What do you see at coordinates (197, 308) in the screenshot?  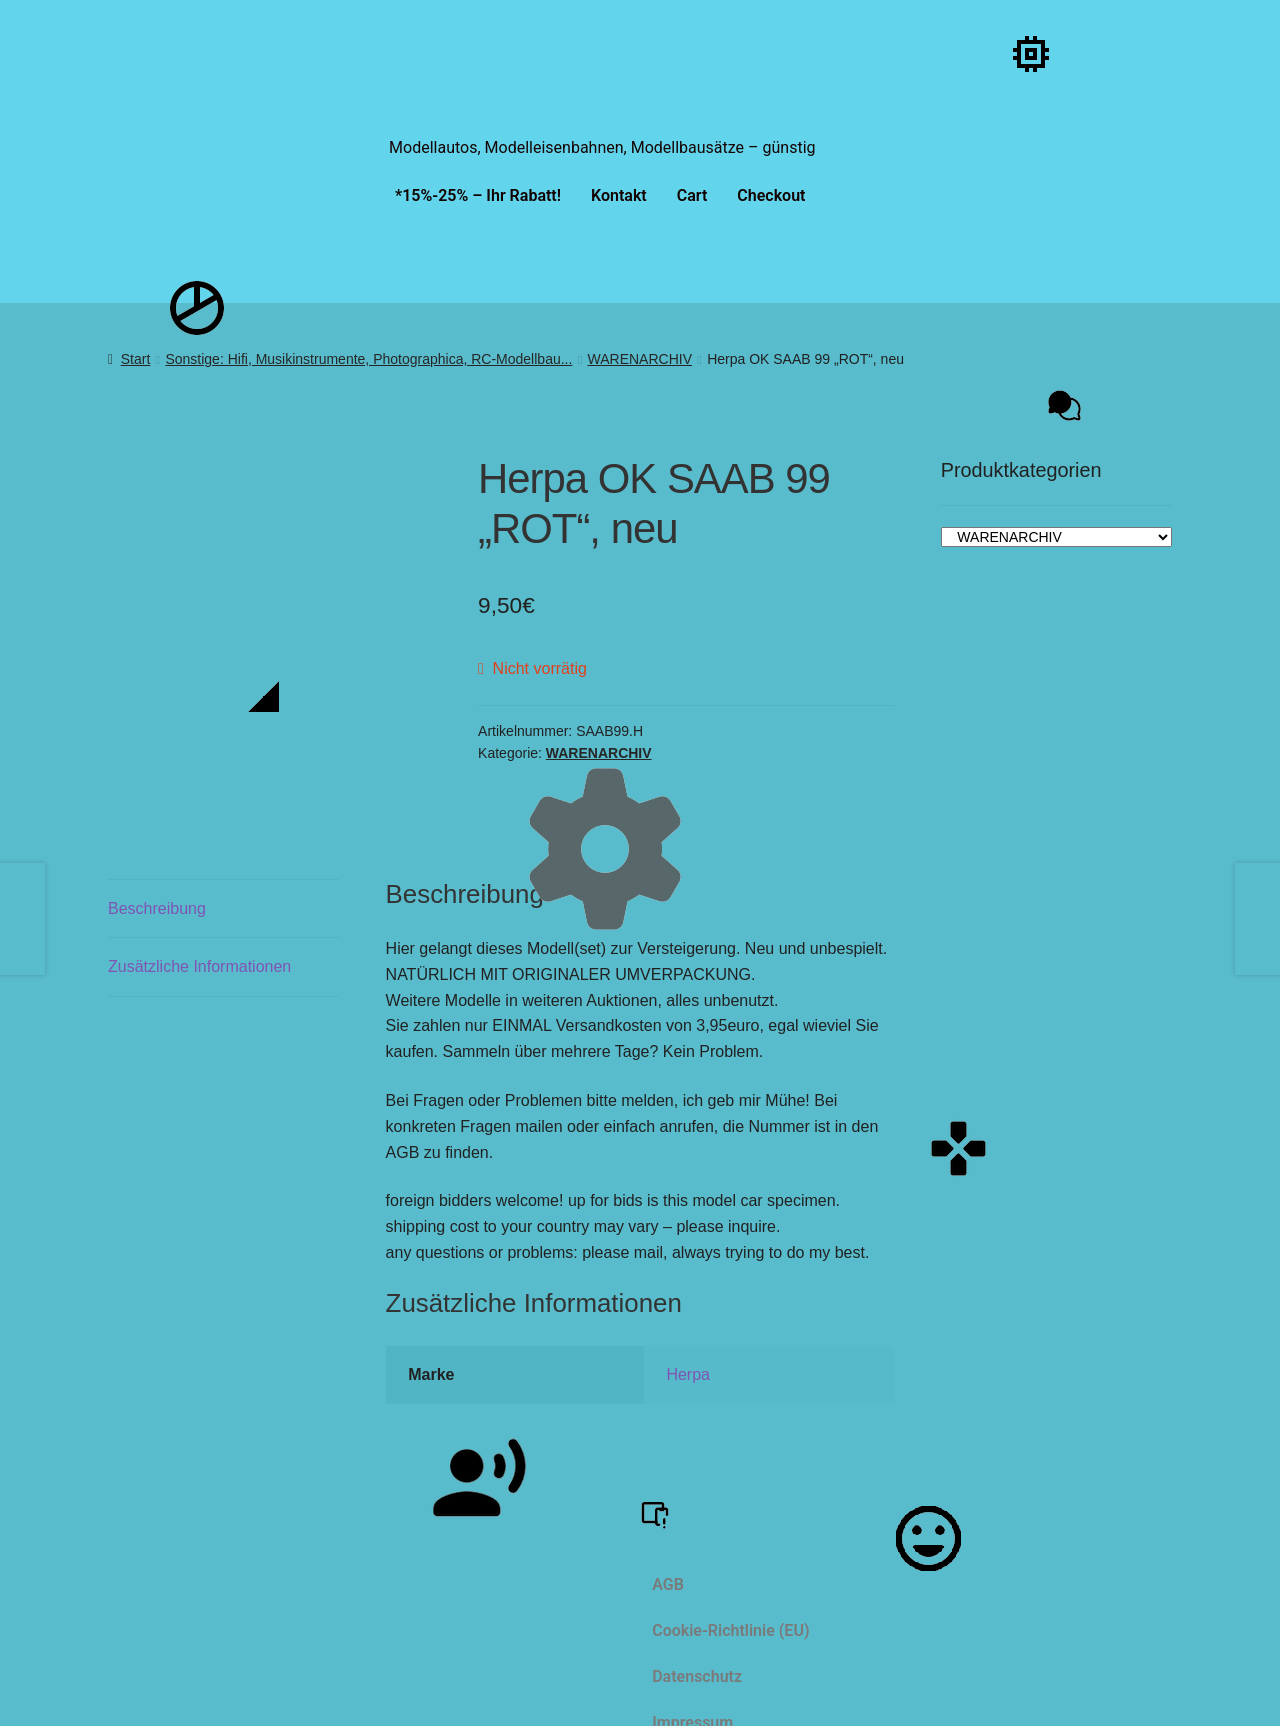 I see `view analytics or statistics breakdown` at bounding box center [197, 308].